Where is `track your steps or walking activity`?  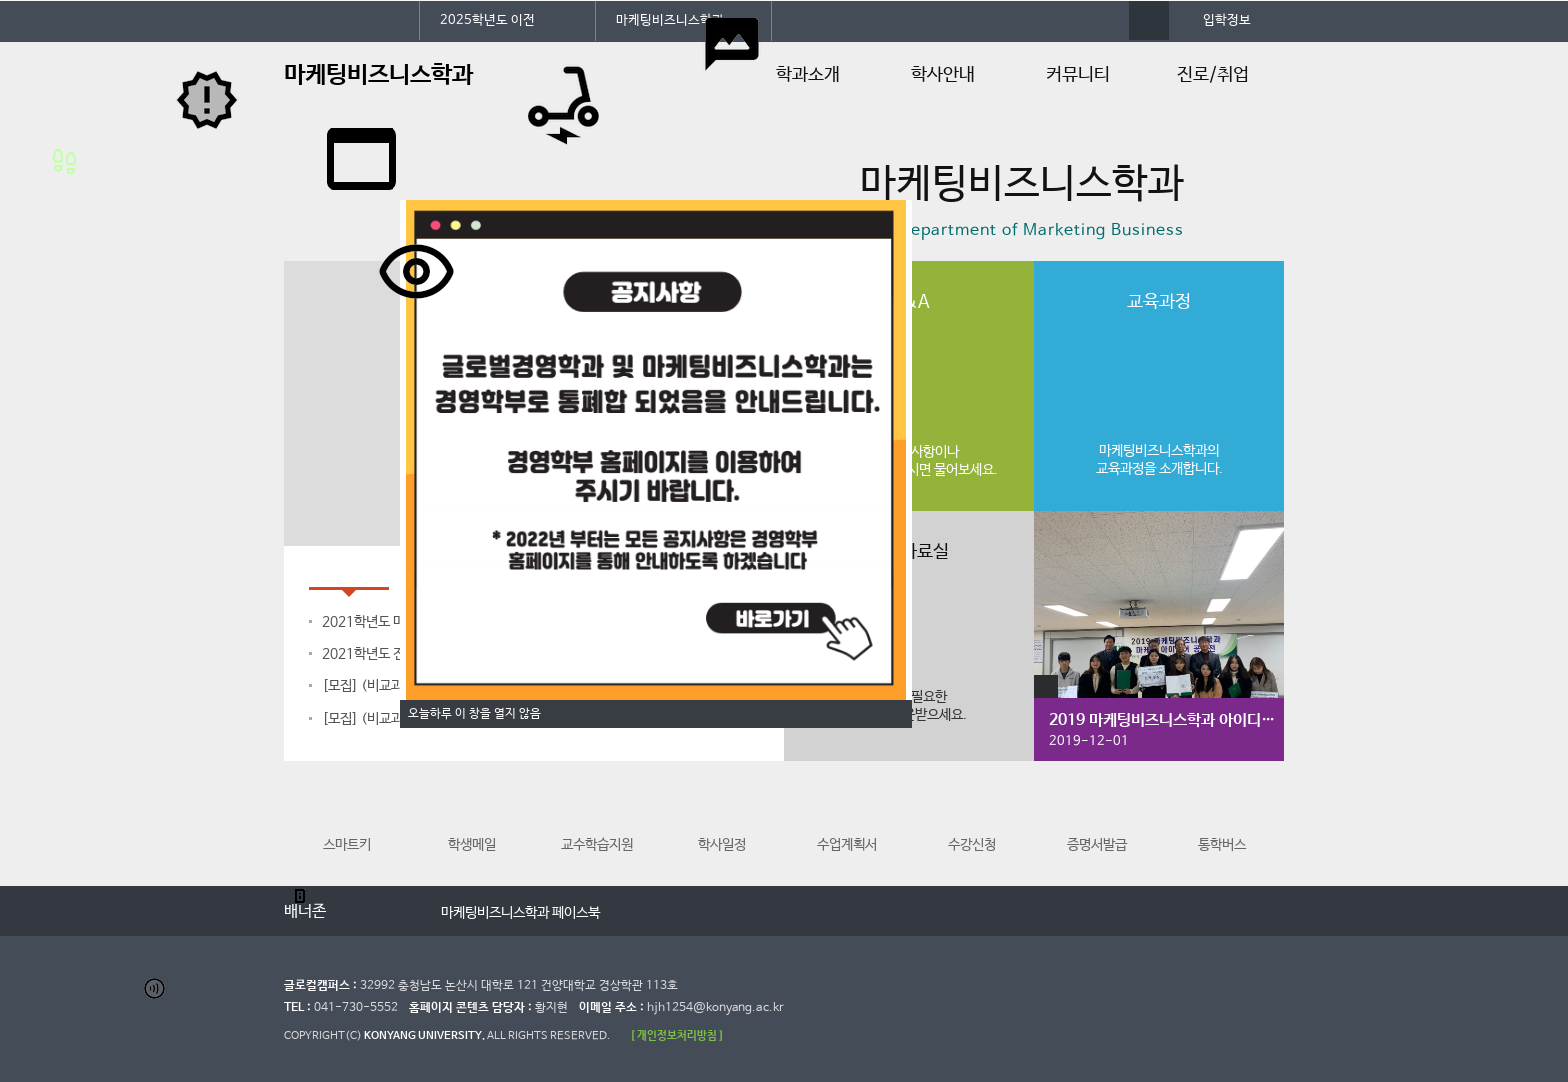
track your steps or walking activity is located at coordinates (64, 161).